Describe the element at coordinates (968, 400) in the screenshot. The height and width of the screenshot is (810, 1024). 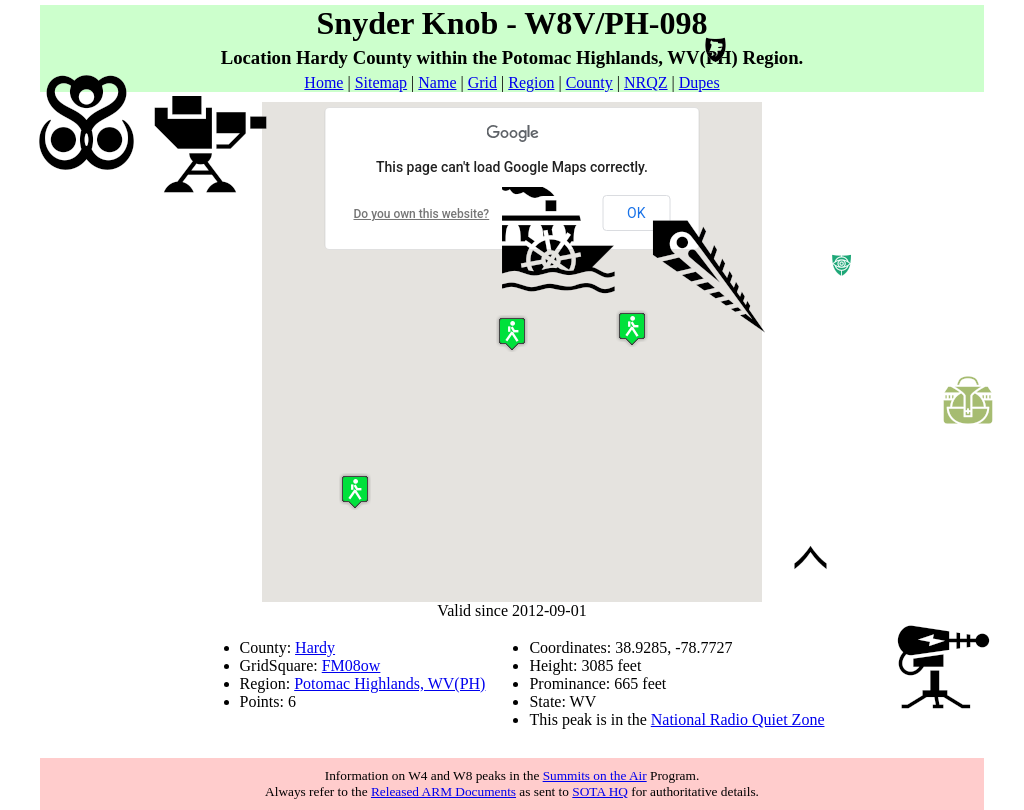
I see `access disc golf equipment or bag inventory` at that location.